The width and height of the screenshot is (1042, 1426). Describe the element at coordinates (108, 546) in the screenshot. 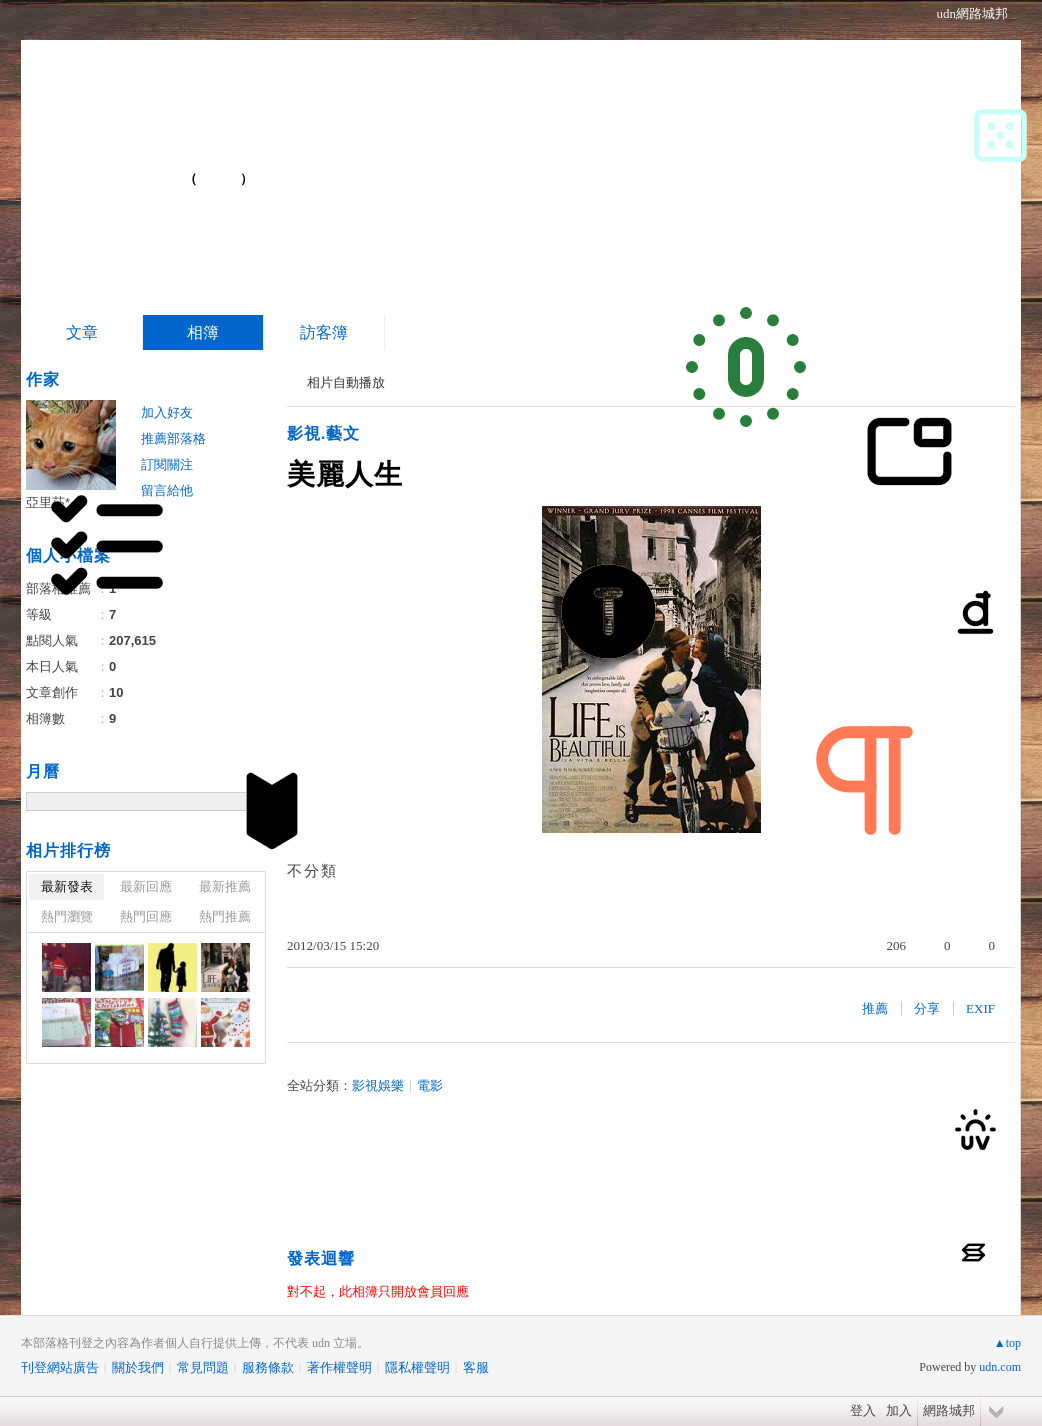

I see `view completed tasks` at that location.